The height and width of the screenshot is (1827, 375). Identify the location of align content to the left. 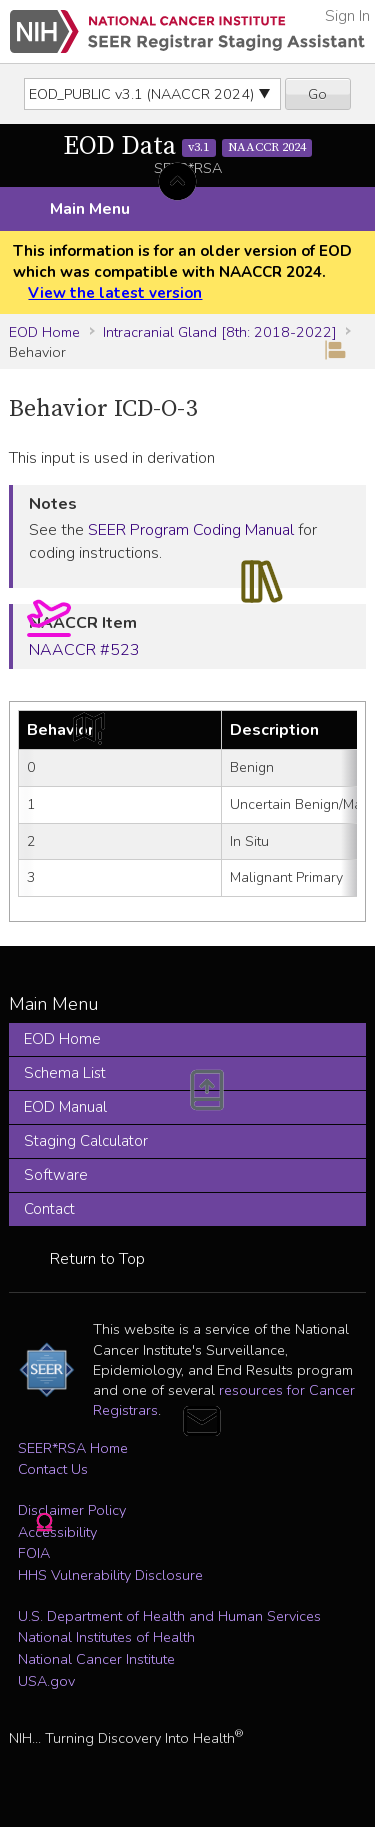
(335, 350).